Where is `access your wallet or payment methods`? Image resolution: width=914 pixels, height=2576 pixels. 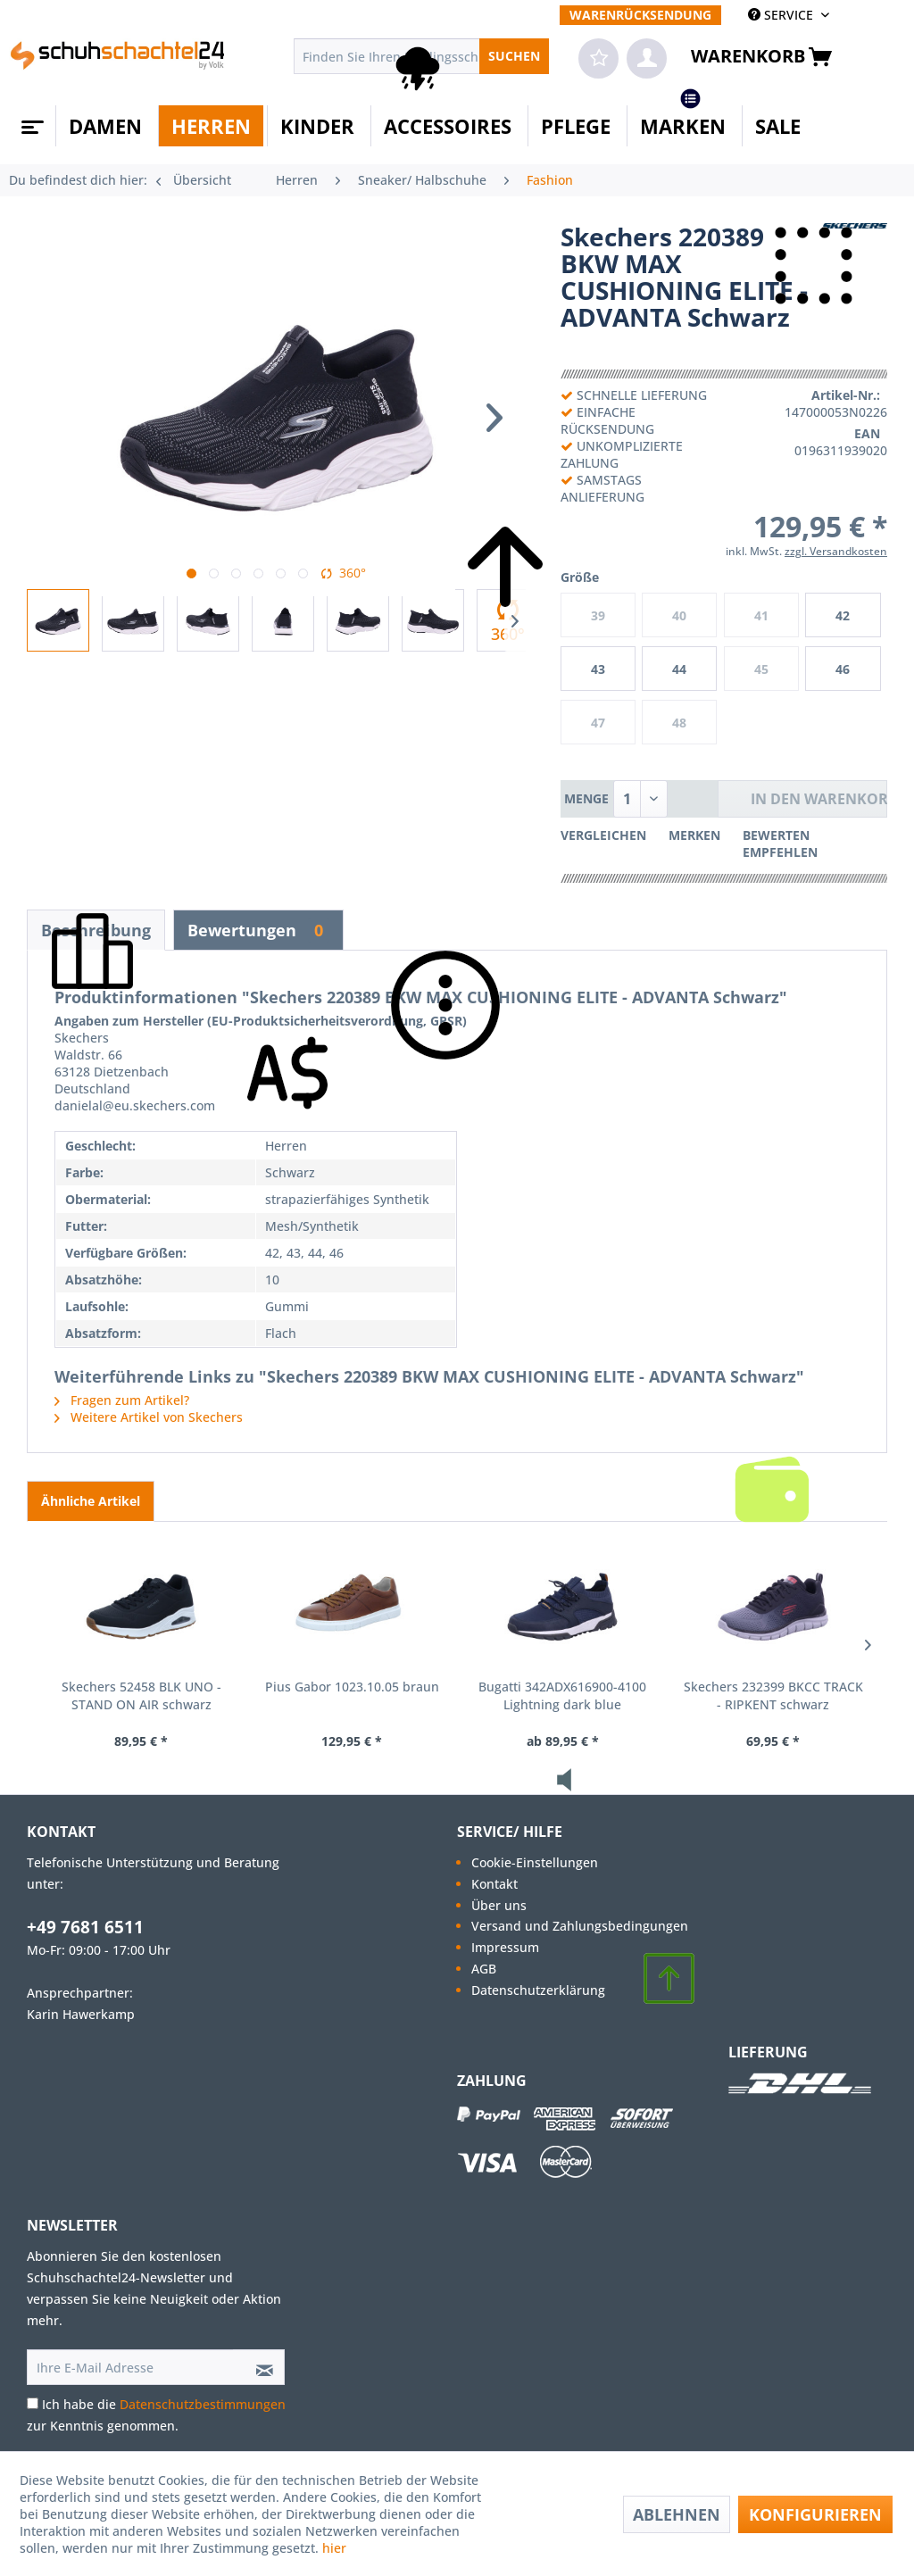 access your wallet or payment methods is located at coordinates (772, 1491).